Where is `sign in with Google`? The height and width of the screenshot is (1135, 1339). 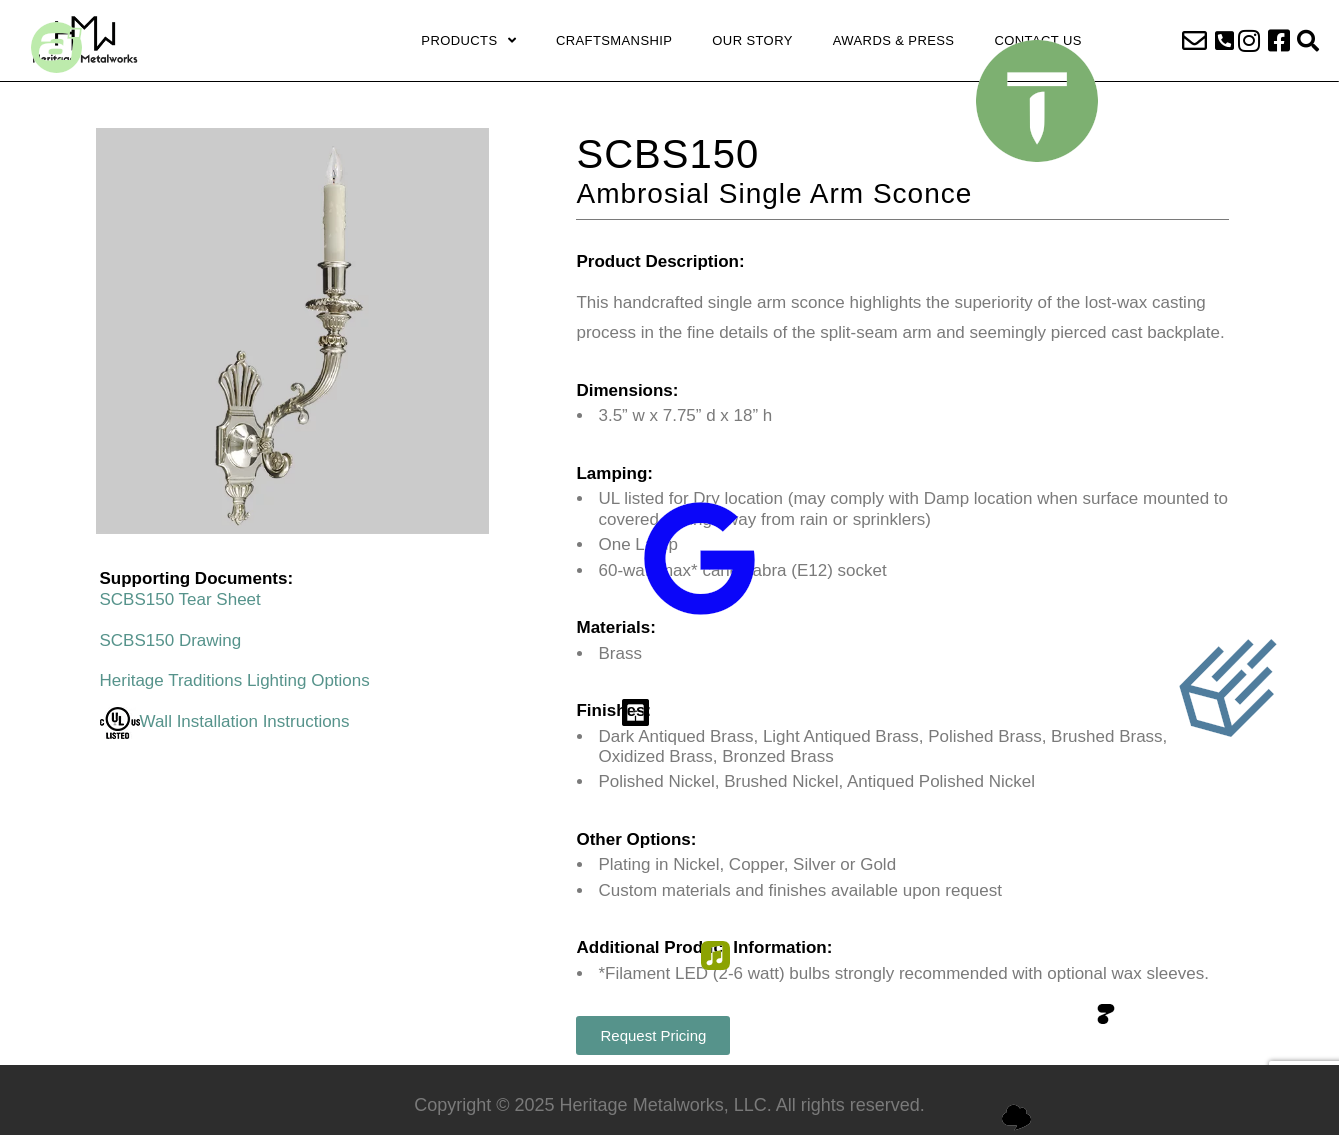 sign in with Google is located at coordinates (699, 558).